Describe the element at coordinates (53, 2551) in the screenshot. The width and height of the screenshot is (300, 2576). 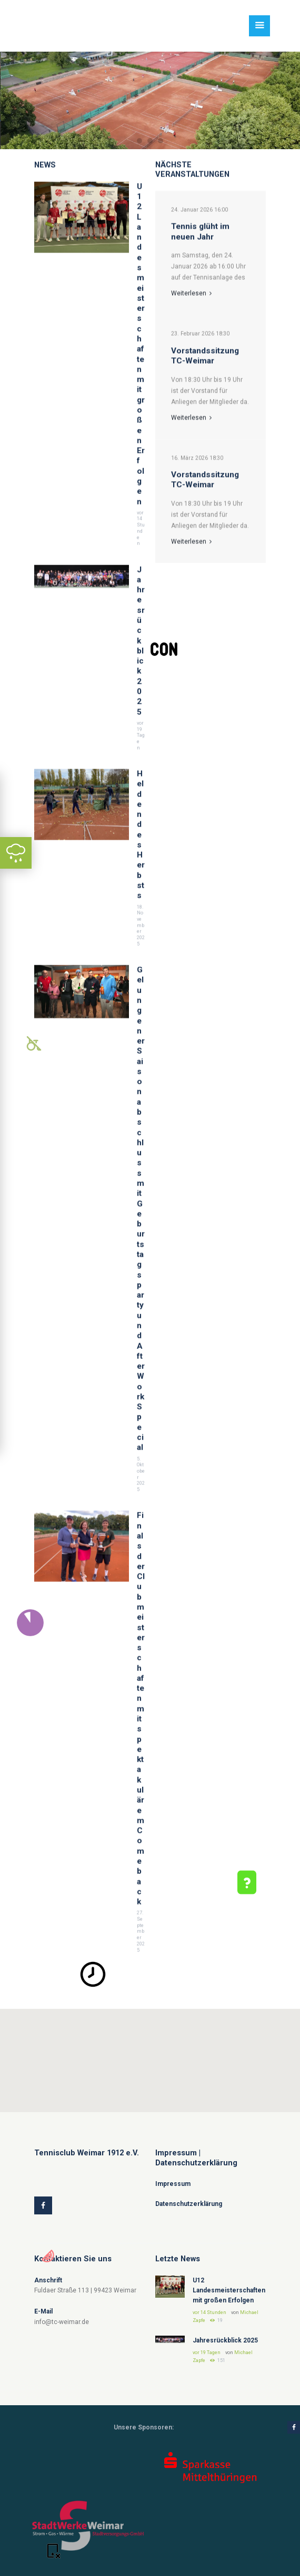
I see `disconnect or remove tablet device` at that location.